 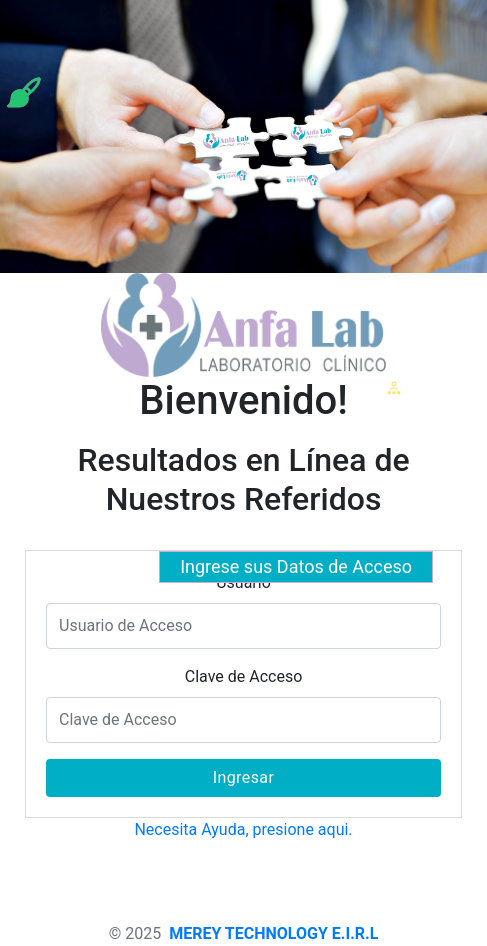 I want to click on enter user password to sign in, so click(x=394, y=388).